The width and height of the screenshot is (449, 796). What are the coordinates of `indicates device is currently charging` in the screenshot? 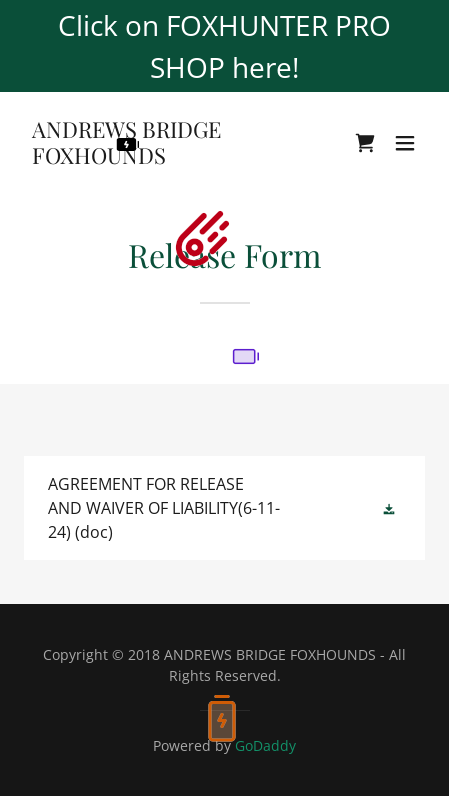 It's located at (127, 144).